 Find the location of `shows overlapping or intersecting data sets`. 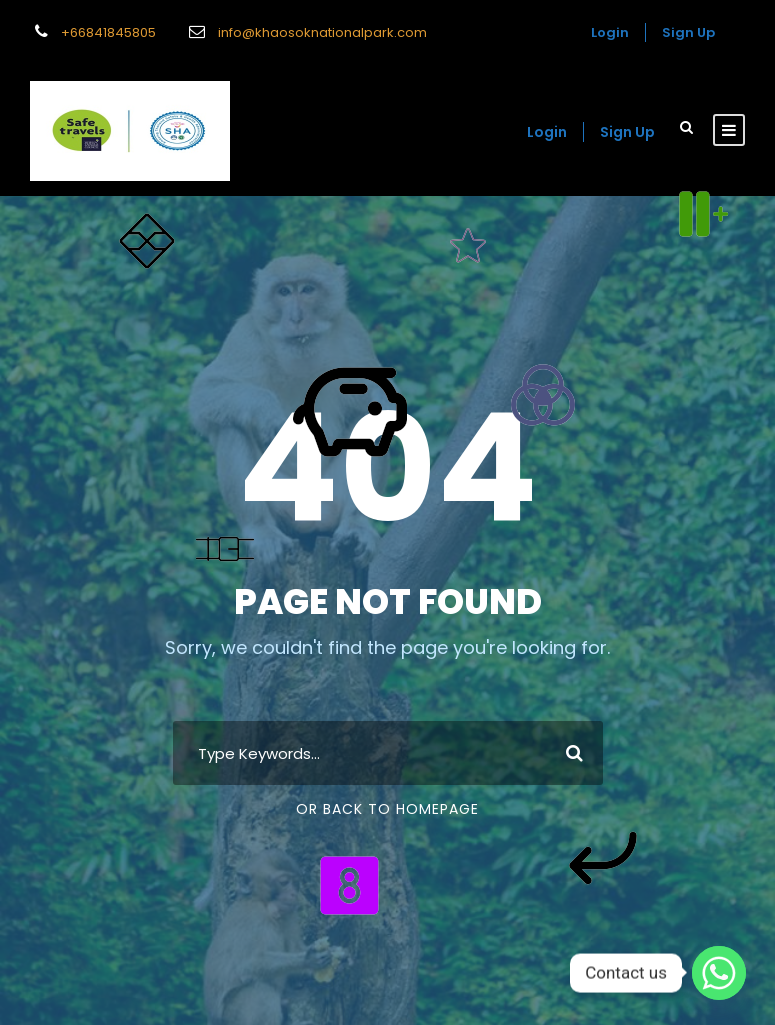

shows overlapping or intersecting data sets is located at coordinates (543, 396).